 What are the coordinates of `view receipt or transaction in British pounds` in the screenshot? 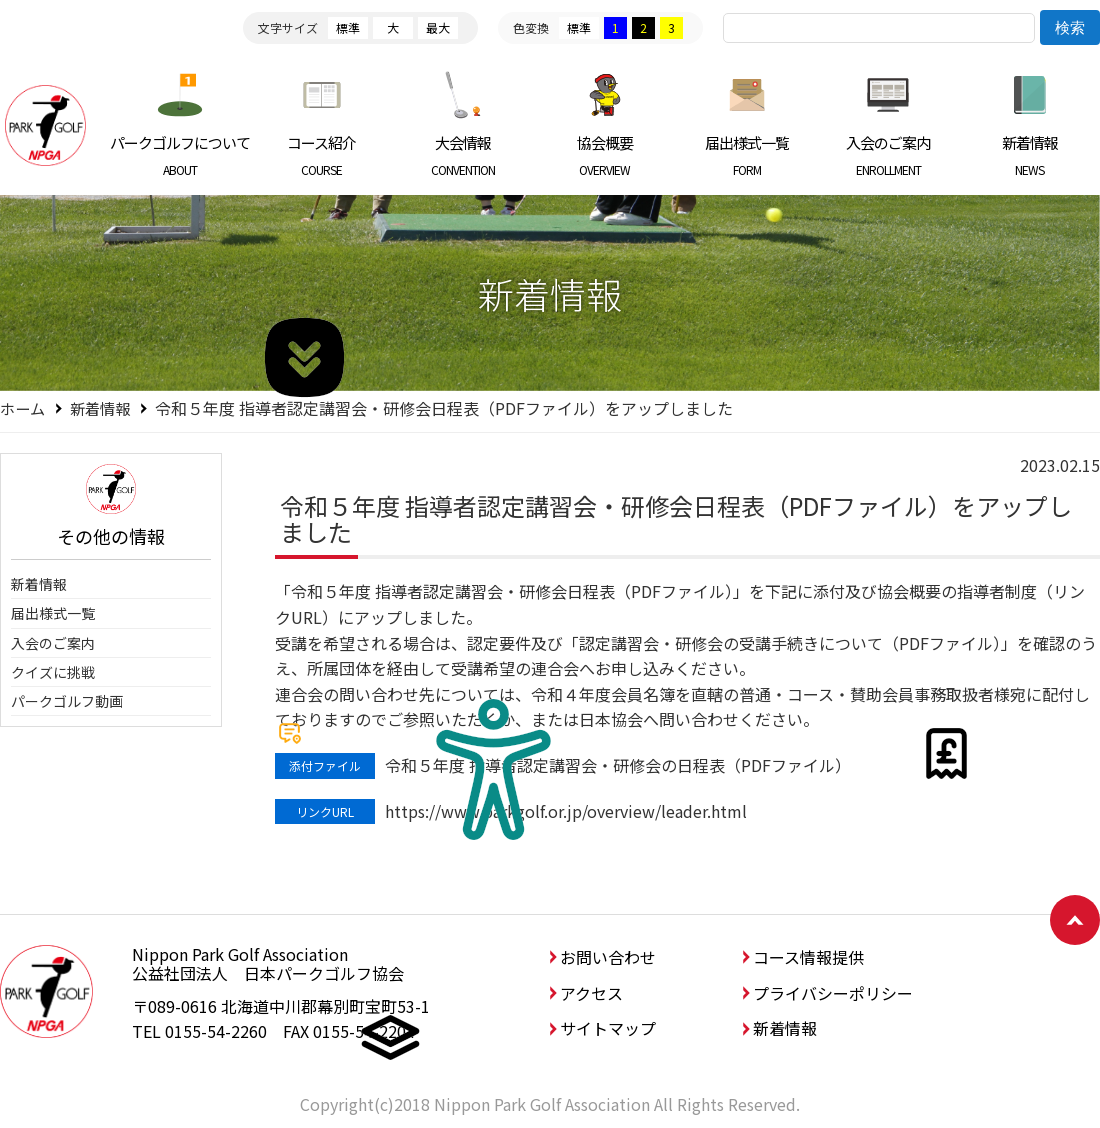 It's located at (946, 753).